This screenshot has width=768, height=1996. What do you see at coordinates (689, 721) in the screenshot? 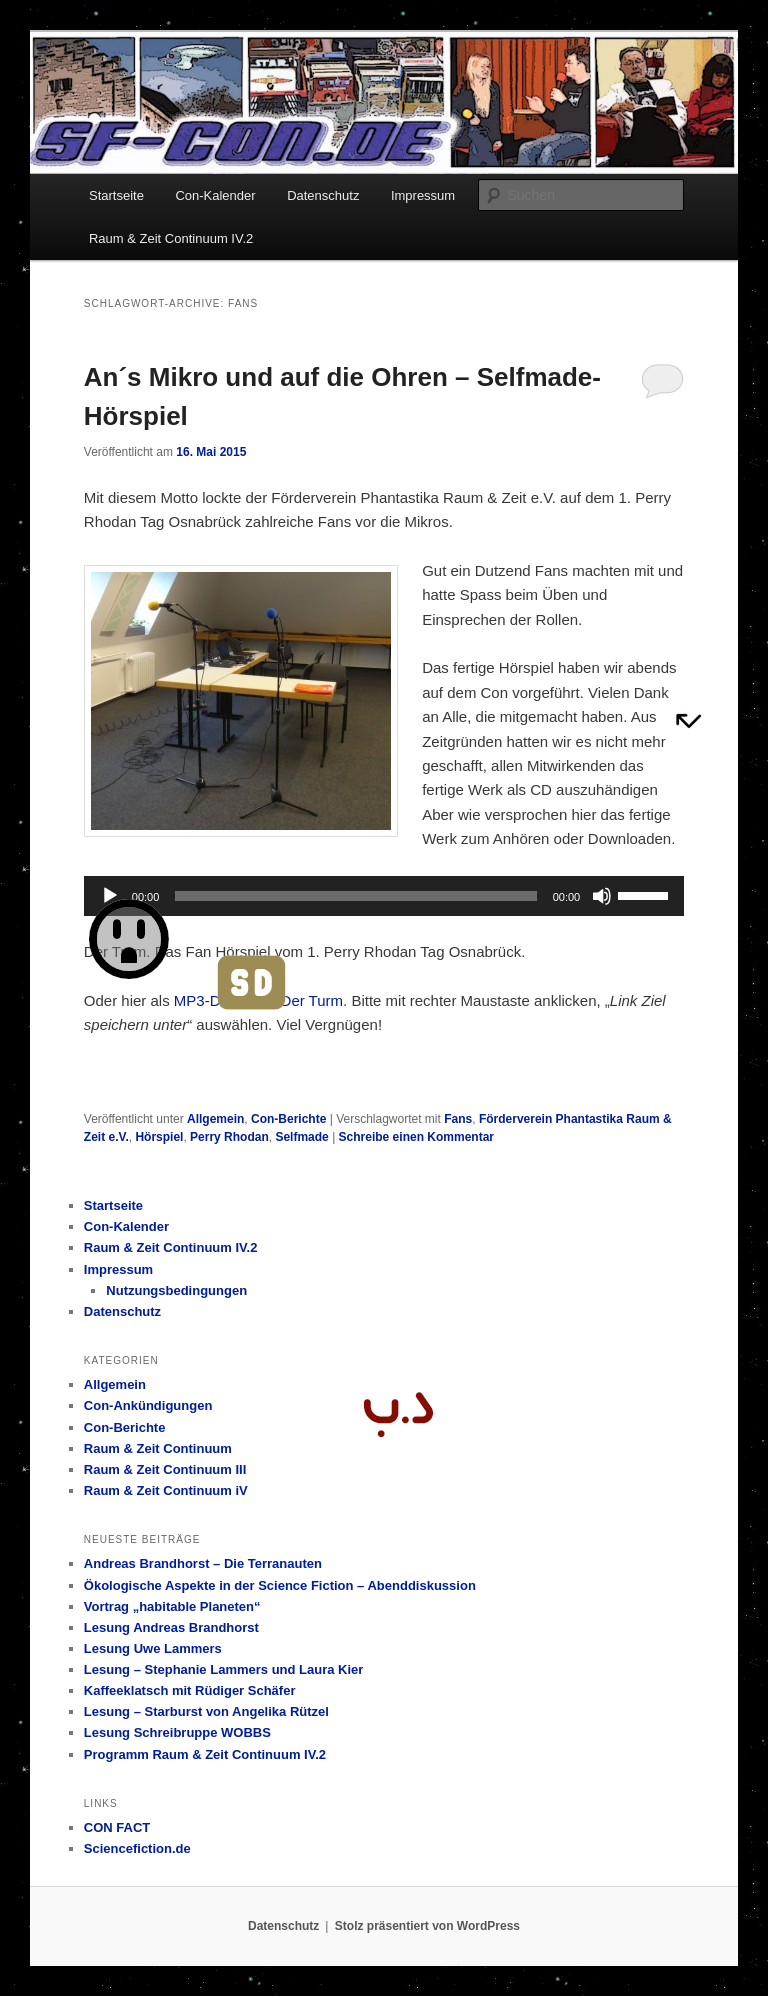
I see `indicates a missed incoming call` at bounding box center [689, 721].